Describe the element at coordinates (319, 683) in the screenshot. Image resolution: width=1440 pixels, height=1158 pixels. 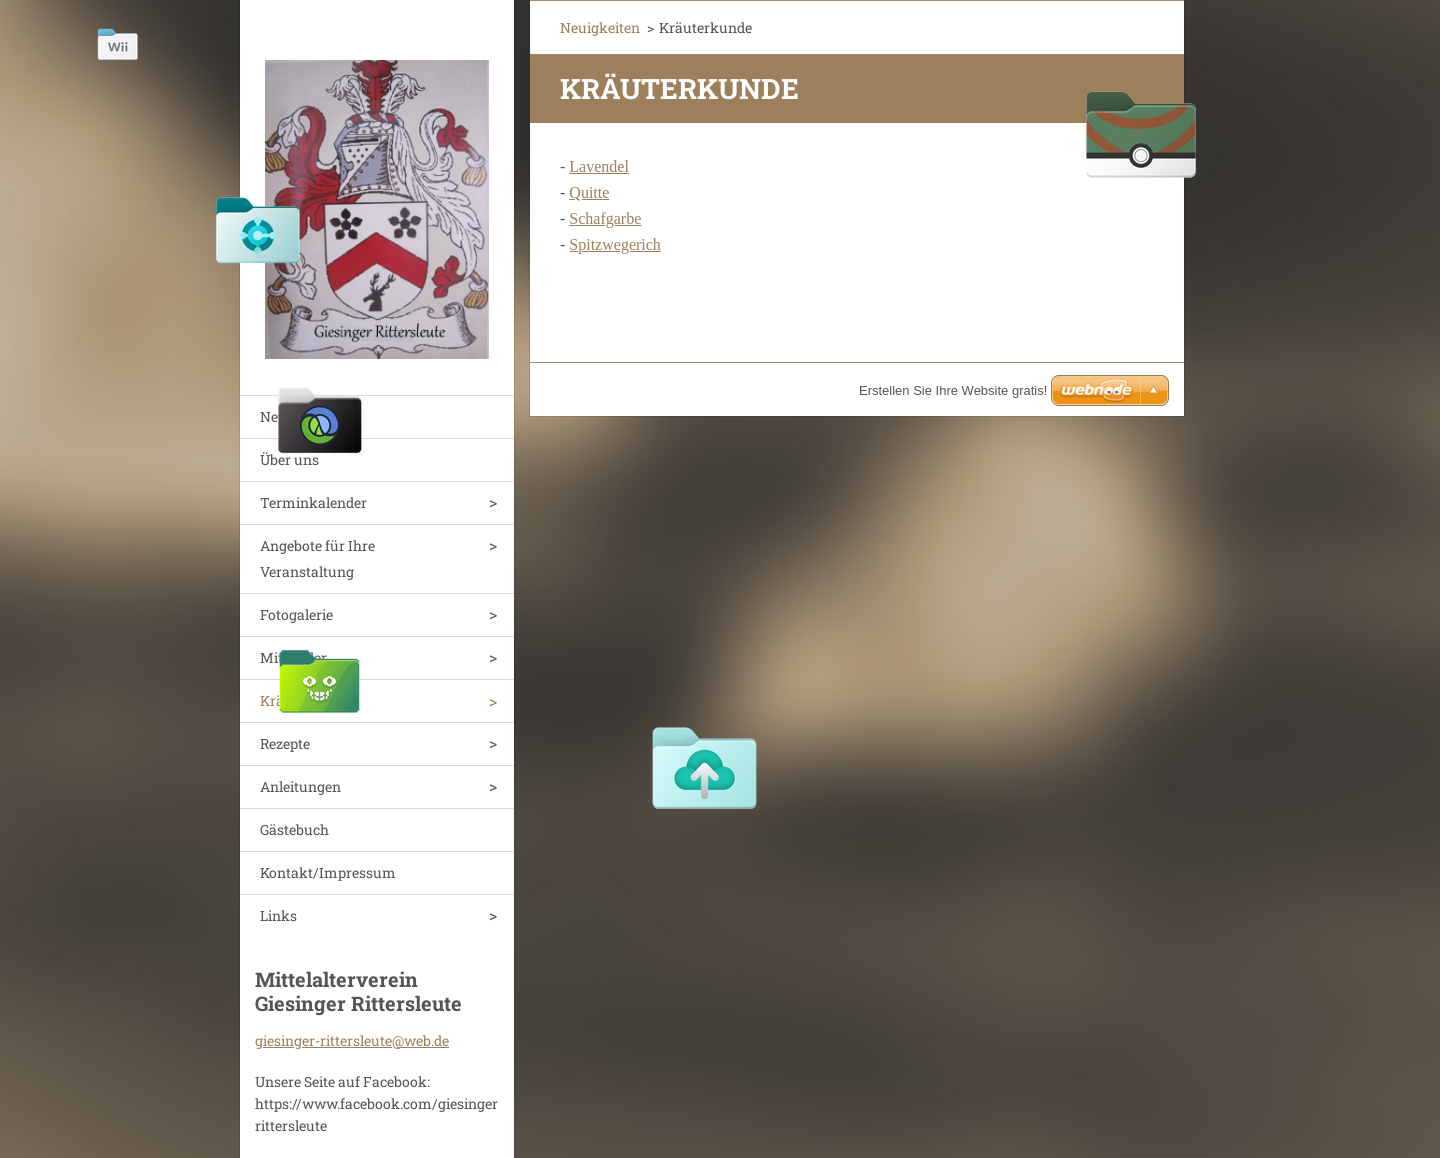
I see `open GameJolt games folder` at that location.